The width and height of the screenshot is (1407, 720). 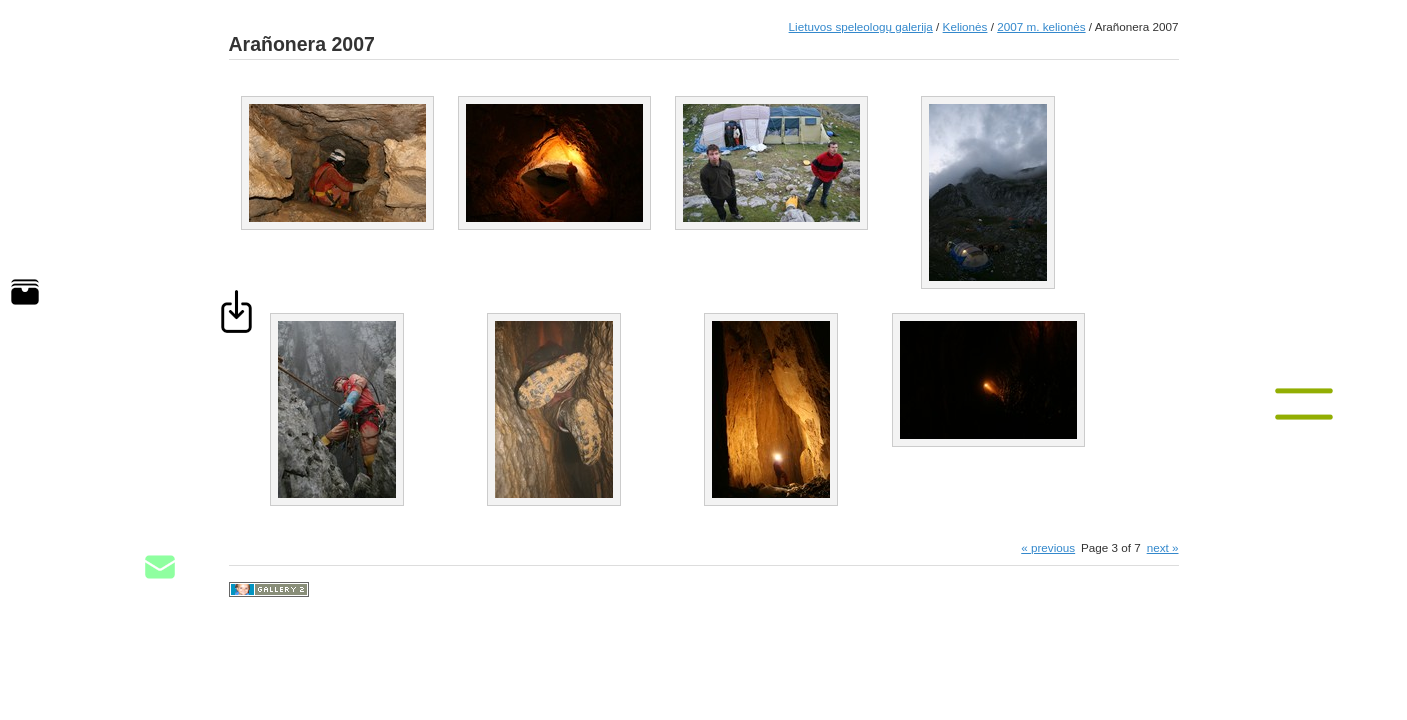 I want to click on download file to device, so click(x=236, y=311).